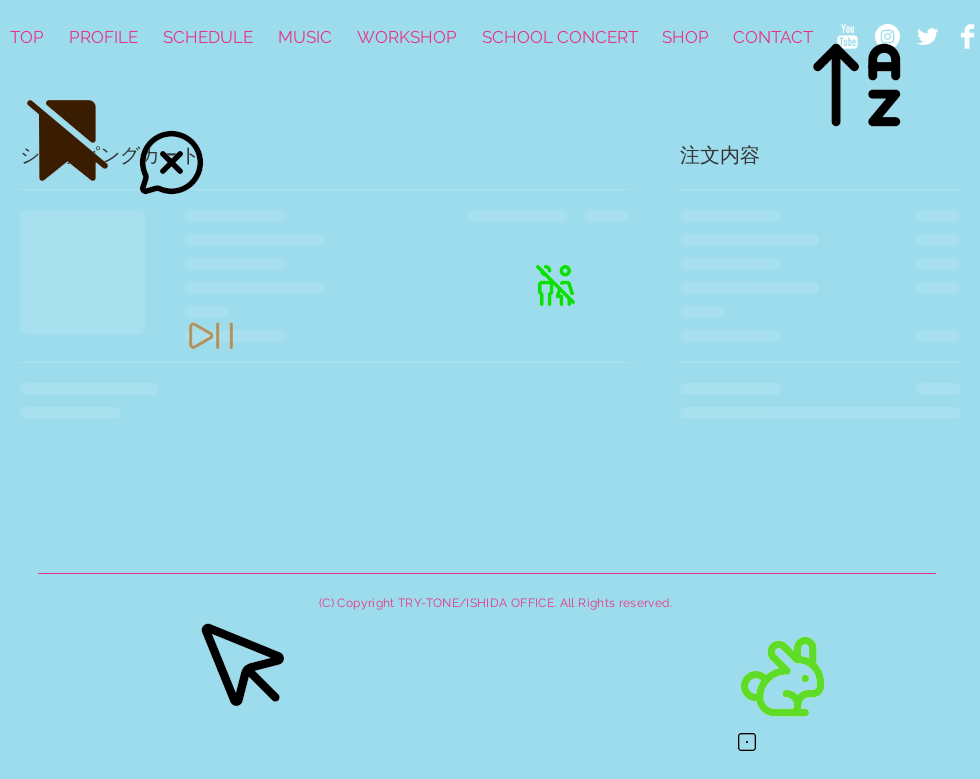 The width and height of the screenshot is (980, 779). Describe the element at coordinates (67, 140) in the screenshot. I see `remove from bookmarks` at that location.